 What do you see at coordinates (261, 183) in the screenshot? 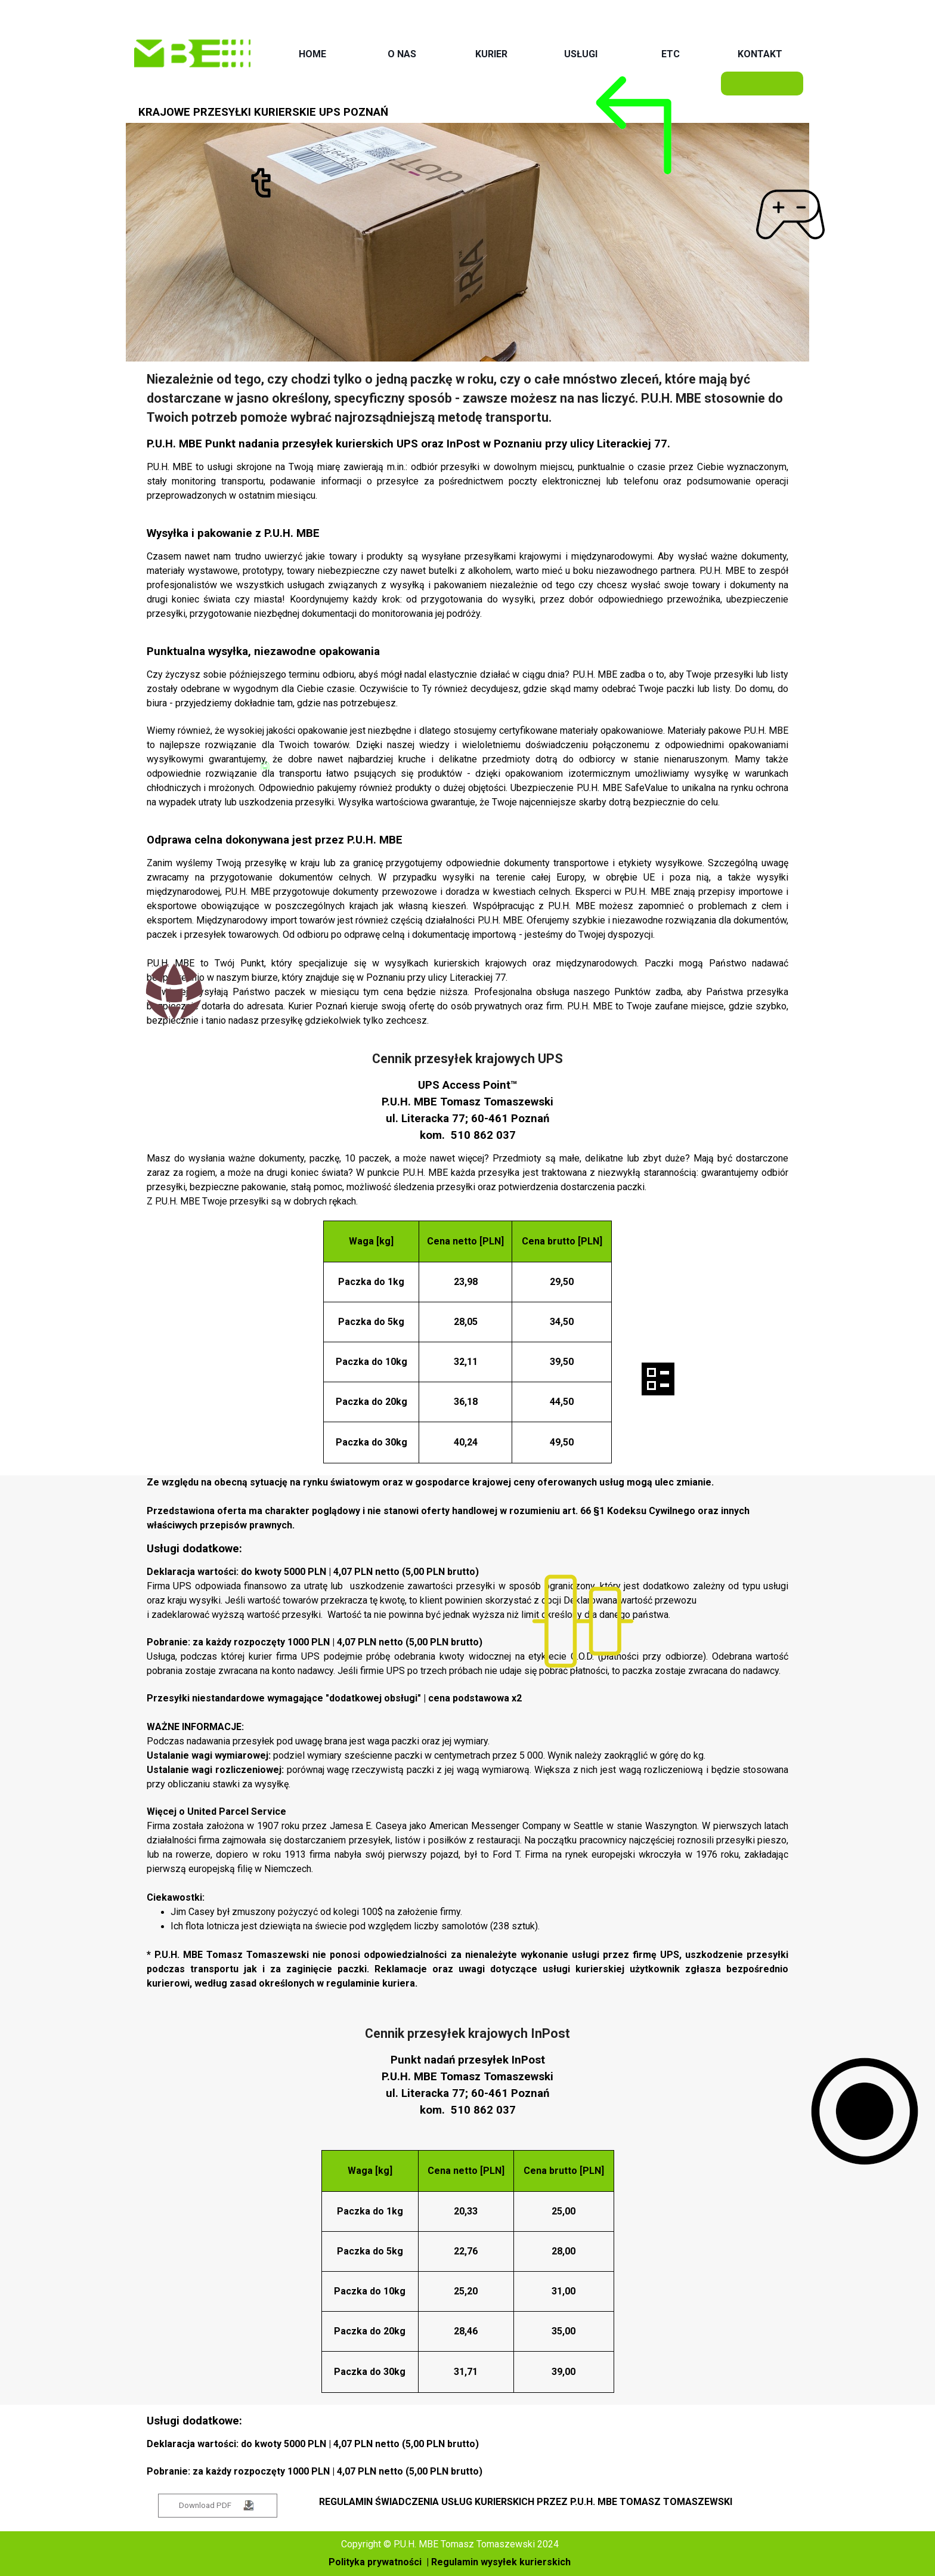
I see `open tumblr app` at bounding box center [261, 183].